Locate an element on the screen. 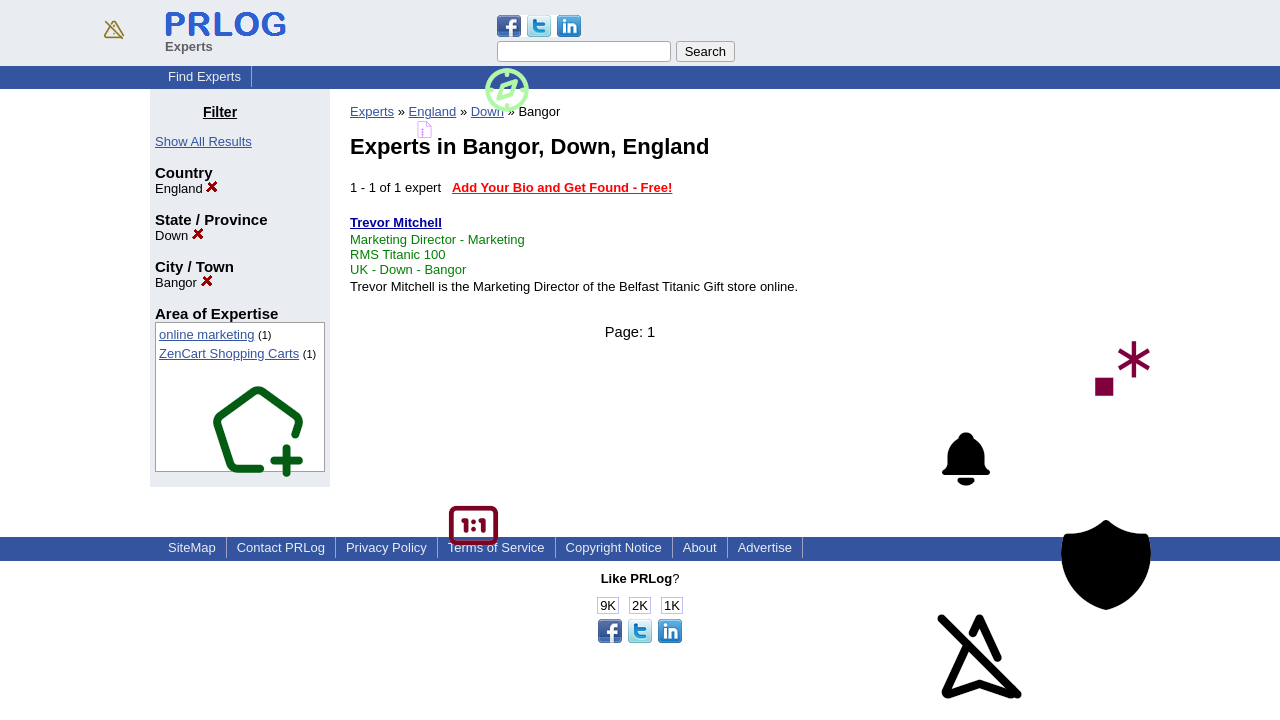  view notifications is located at coordinates (966, 459).